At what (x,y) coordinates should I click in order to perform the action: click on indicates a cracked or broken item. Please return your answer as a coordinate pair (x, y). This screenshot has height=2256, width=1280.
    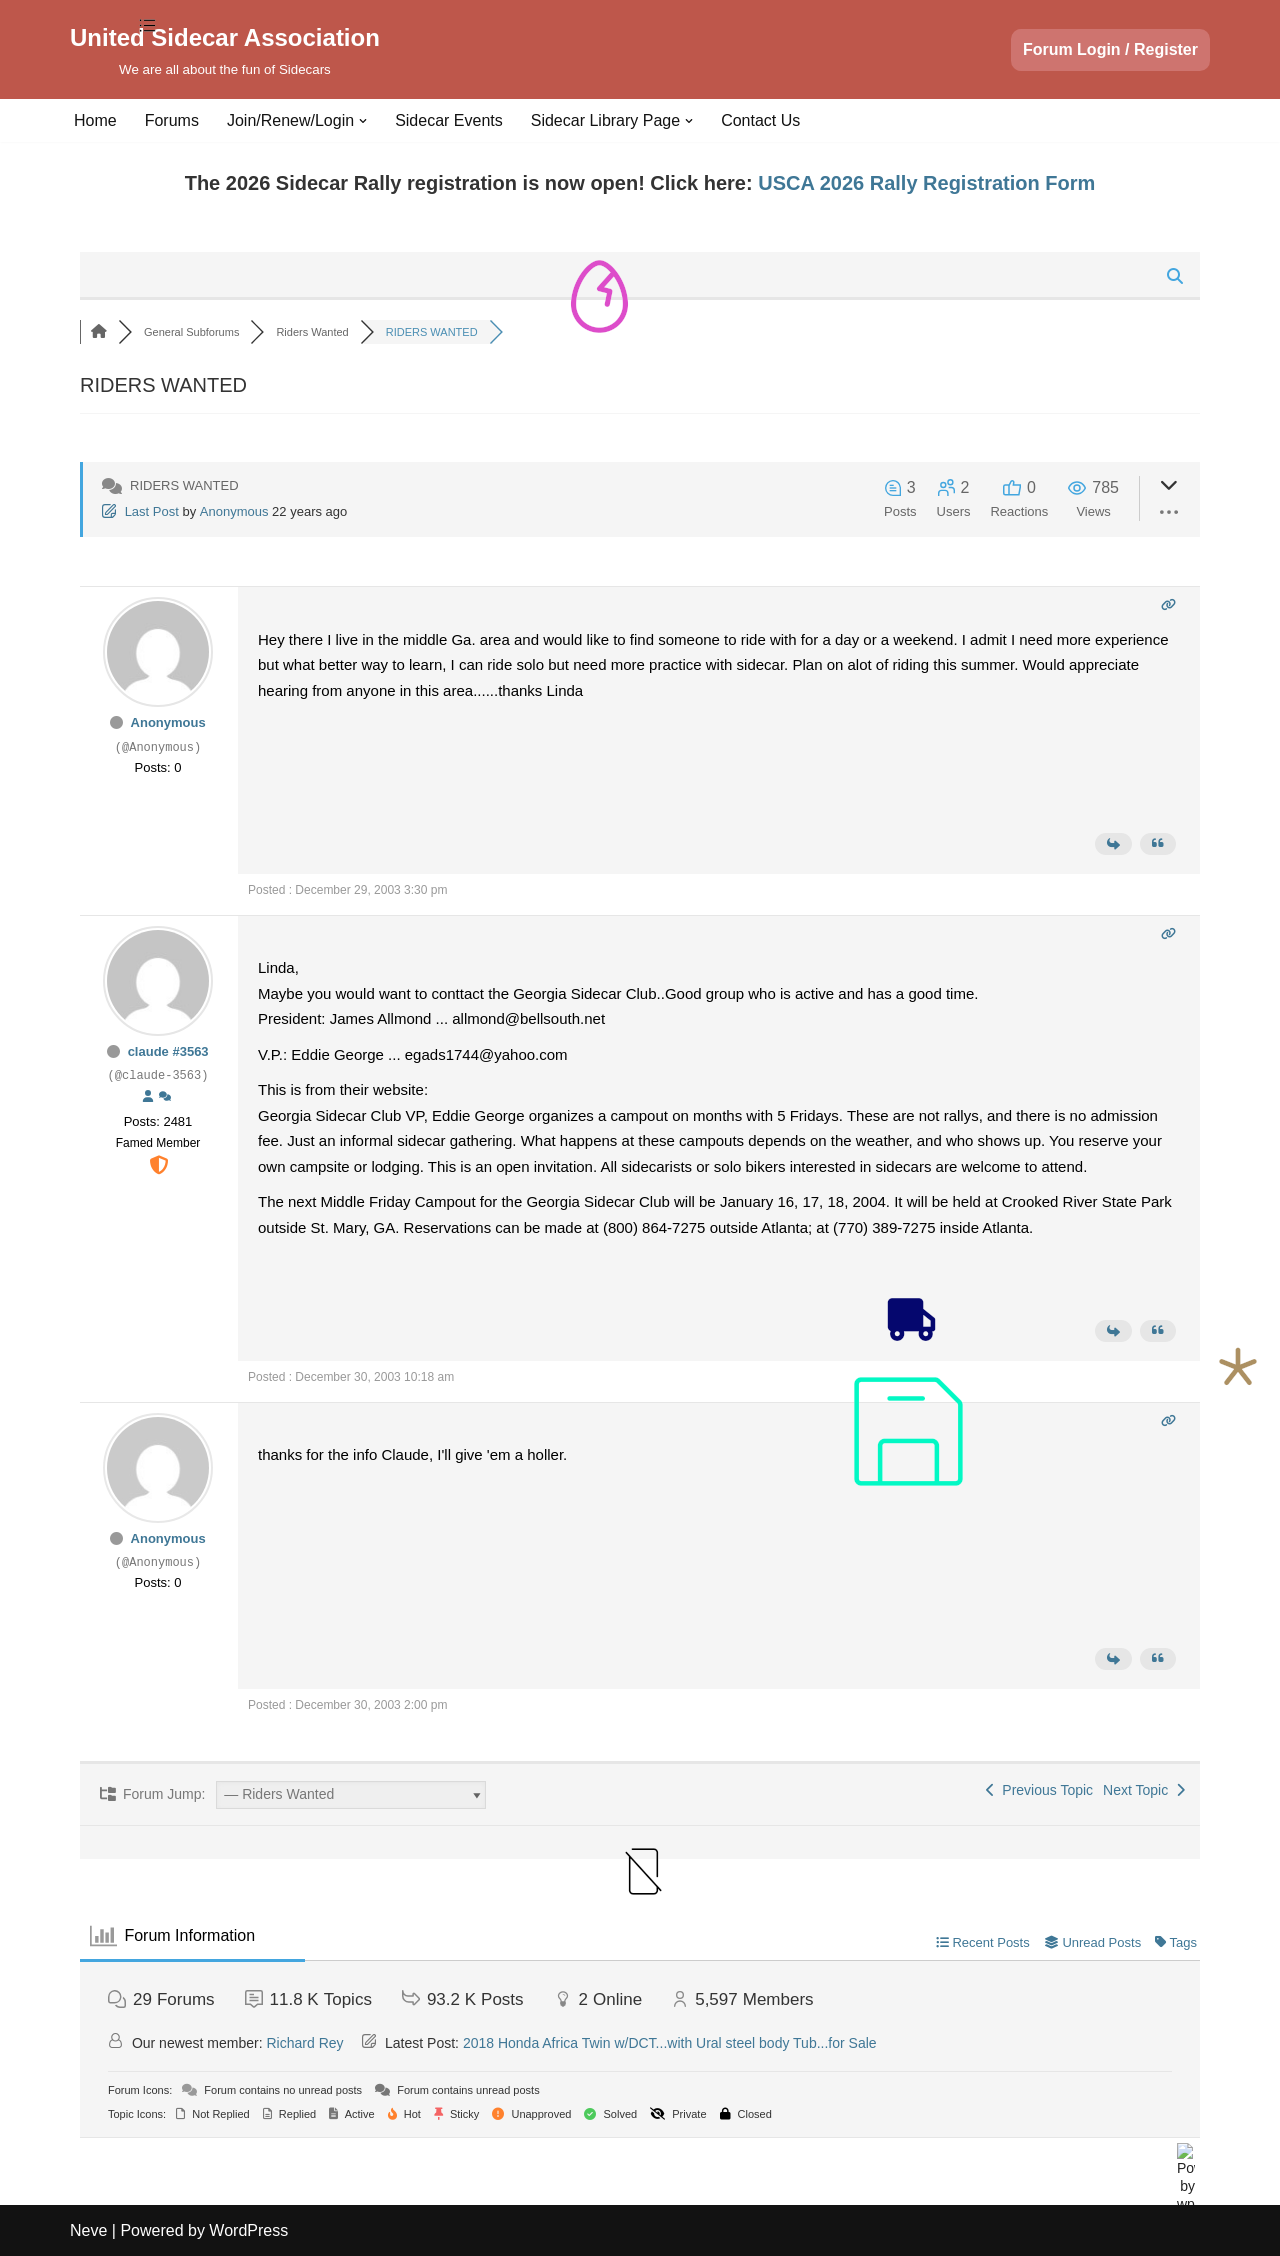
    Looking at the image, I should click on (599, 296).